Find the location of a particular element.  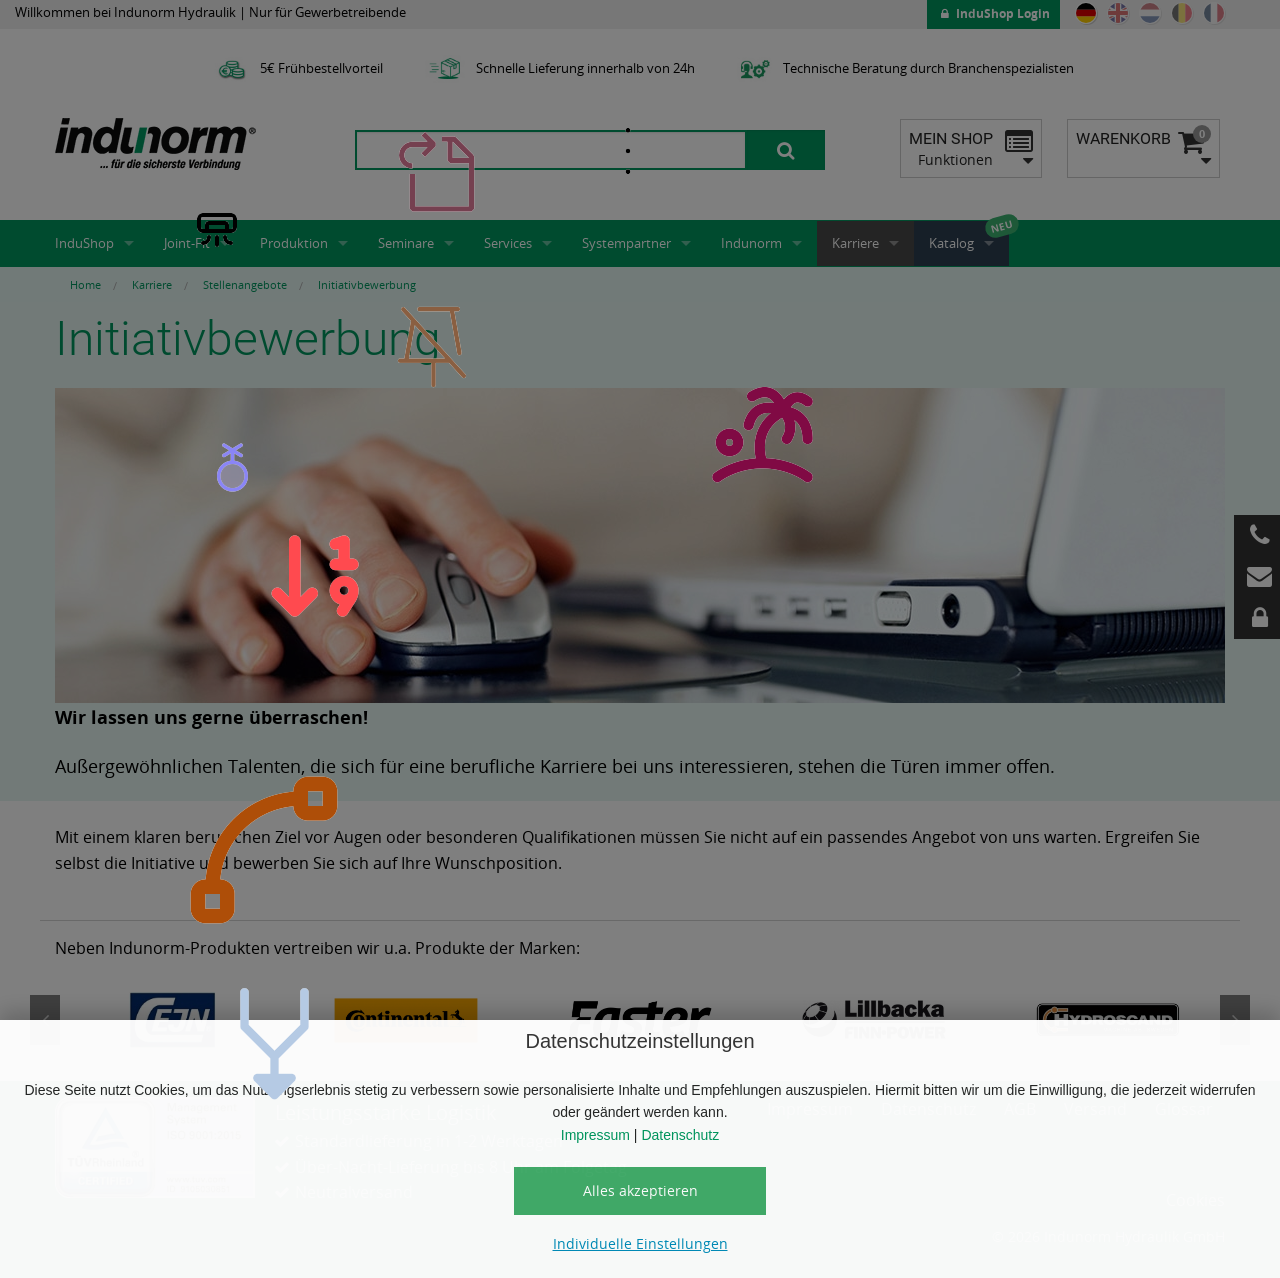

sort numbers in ascending order is located at coordinates (318, 576).